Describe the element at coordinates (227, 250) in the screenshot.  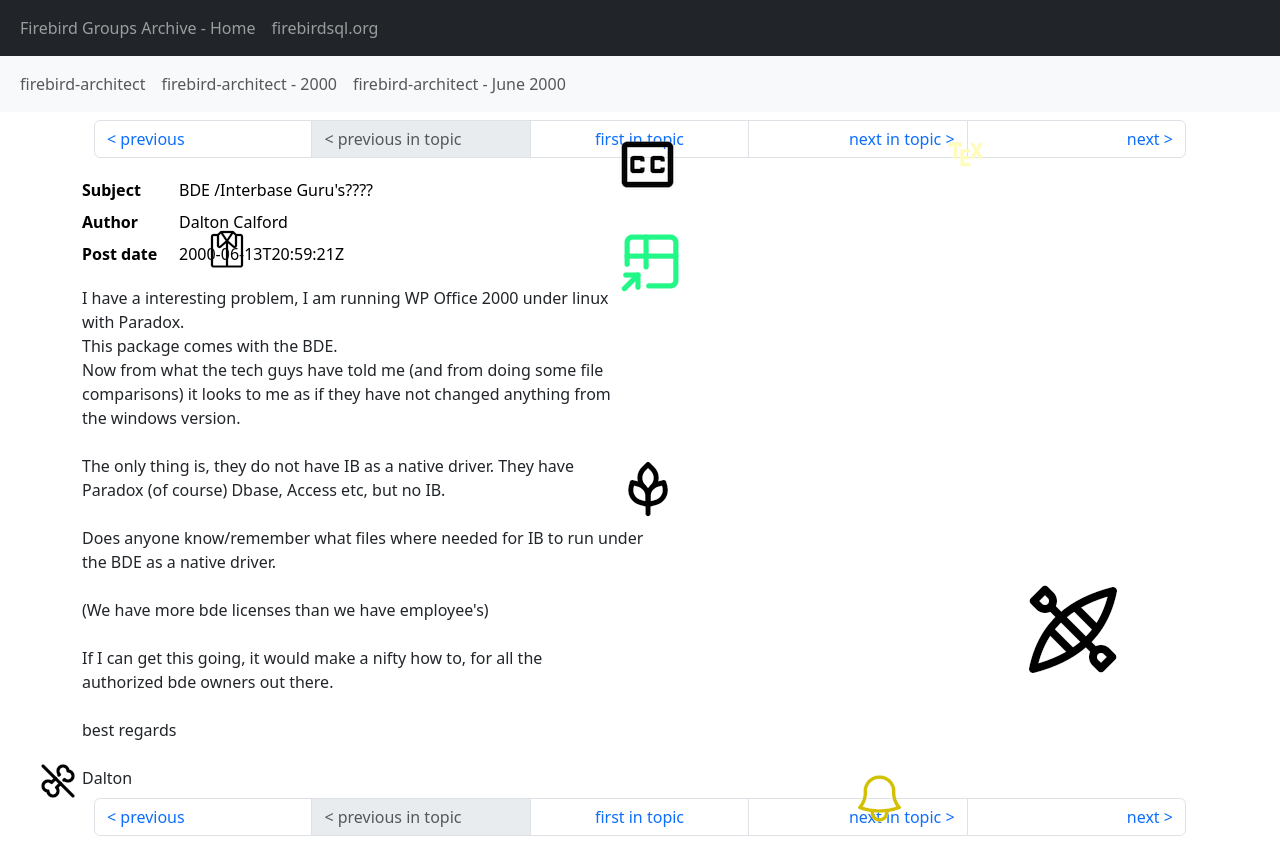
I see `view folded laundry or clothing items` at that location.